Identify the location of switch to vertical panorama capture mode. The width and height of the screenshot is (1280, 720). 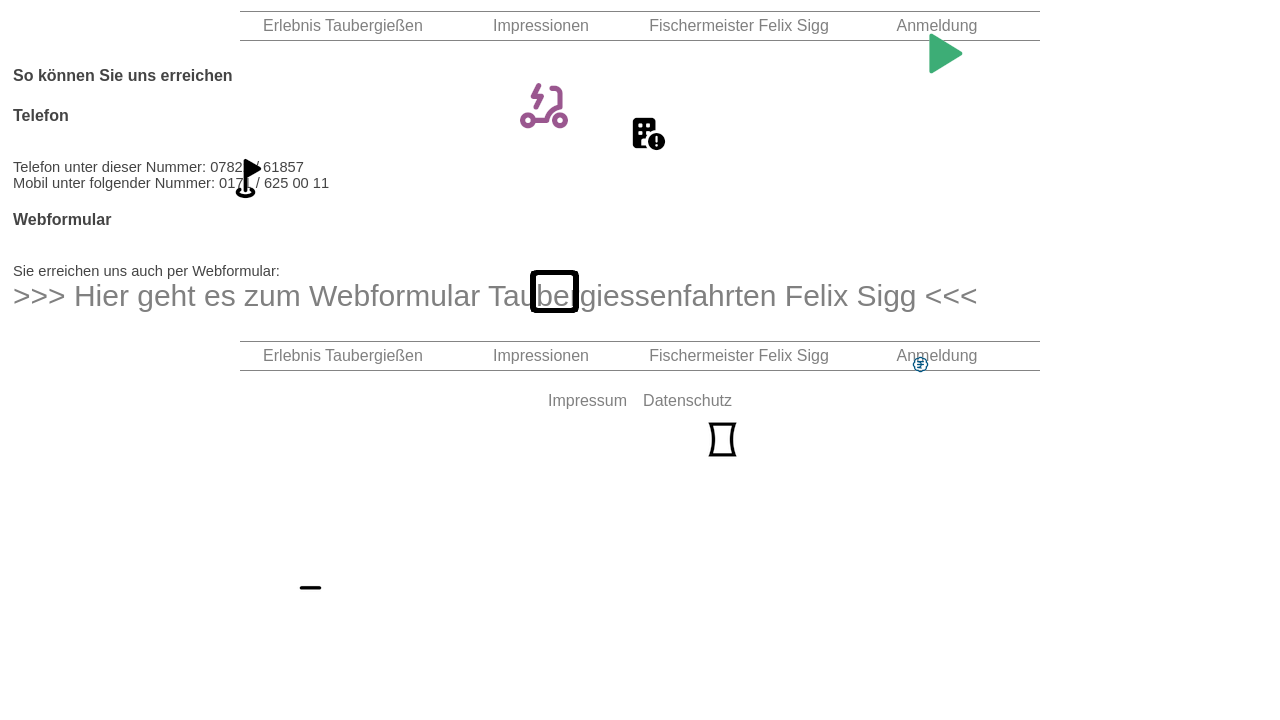
(722, 439).